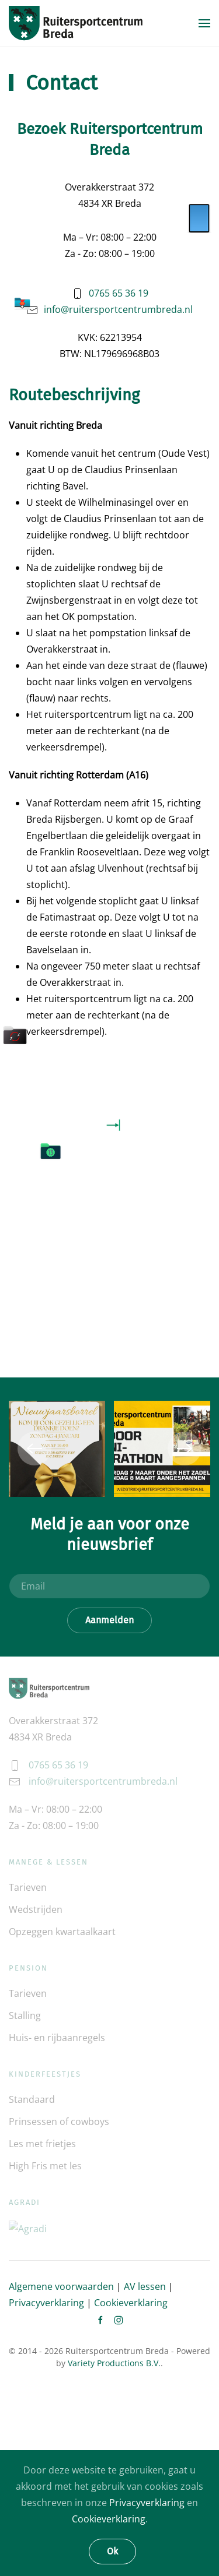  Describe the element at coordinates (50, 1151) in the screenshot. I see `folder containing android 13 related files` at that location.